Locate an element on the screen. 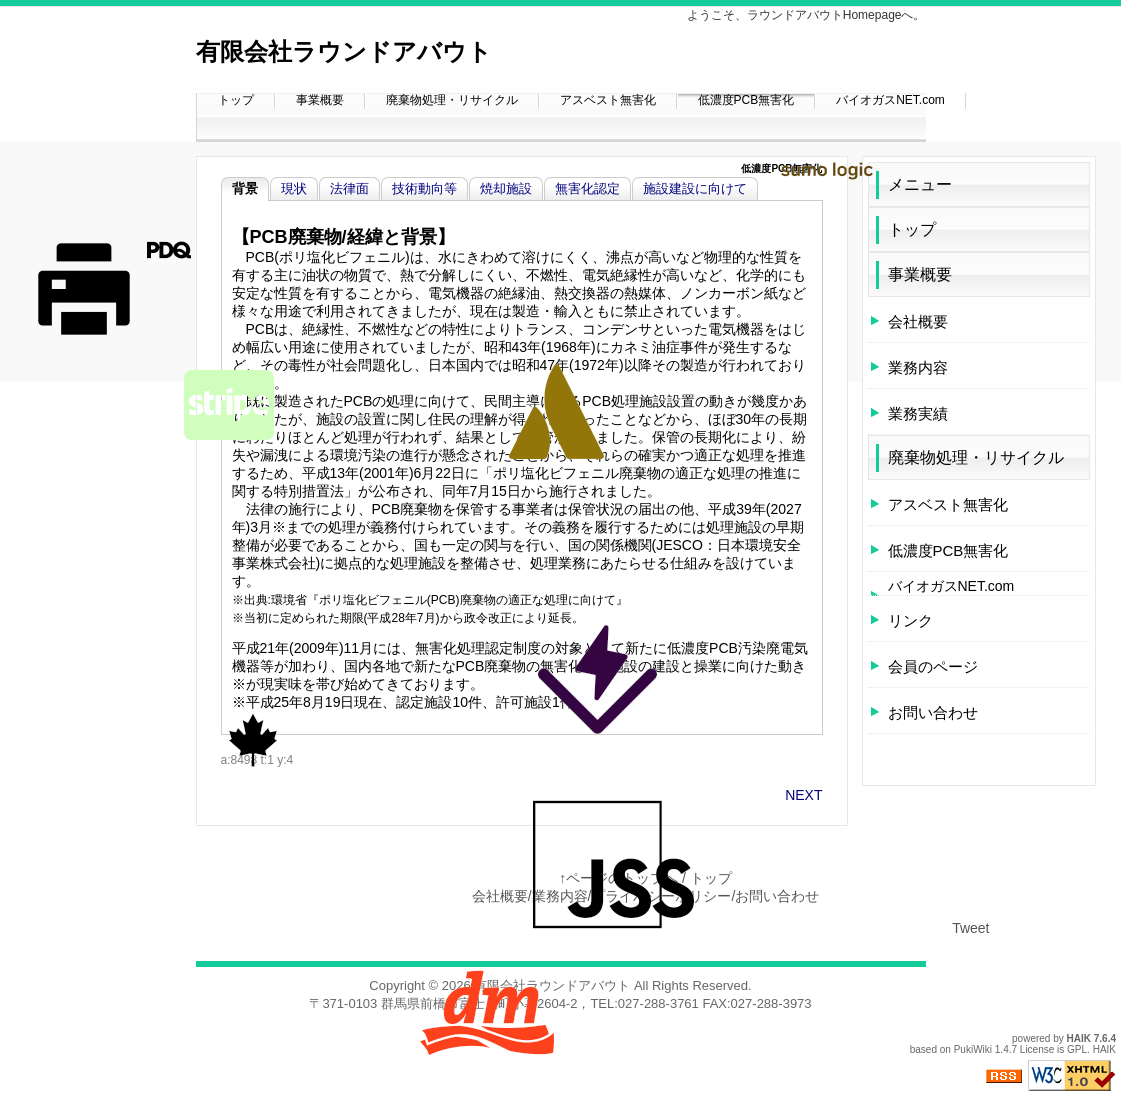  sumo logic company logo is located at coordinates (827, 171).